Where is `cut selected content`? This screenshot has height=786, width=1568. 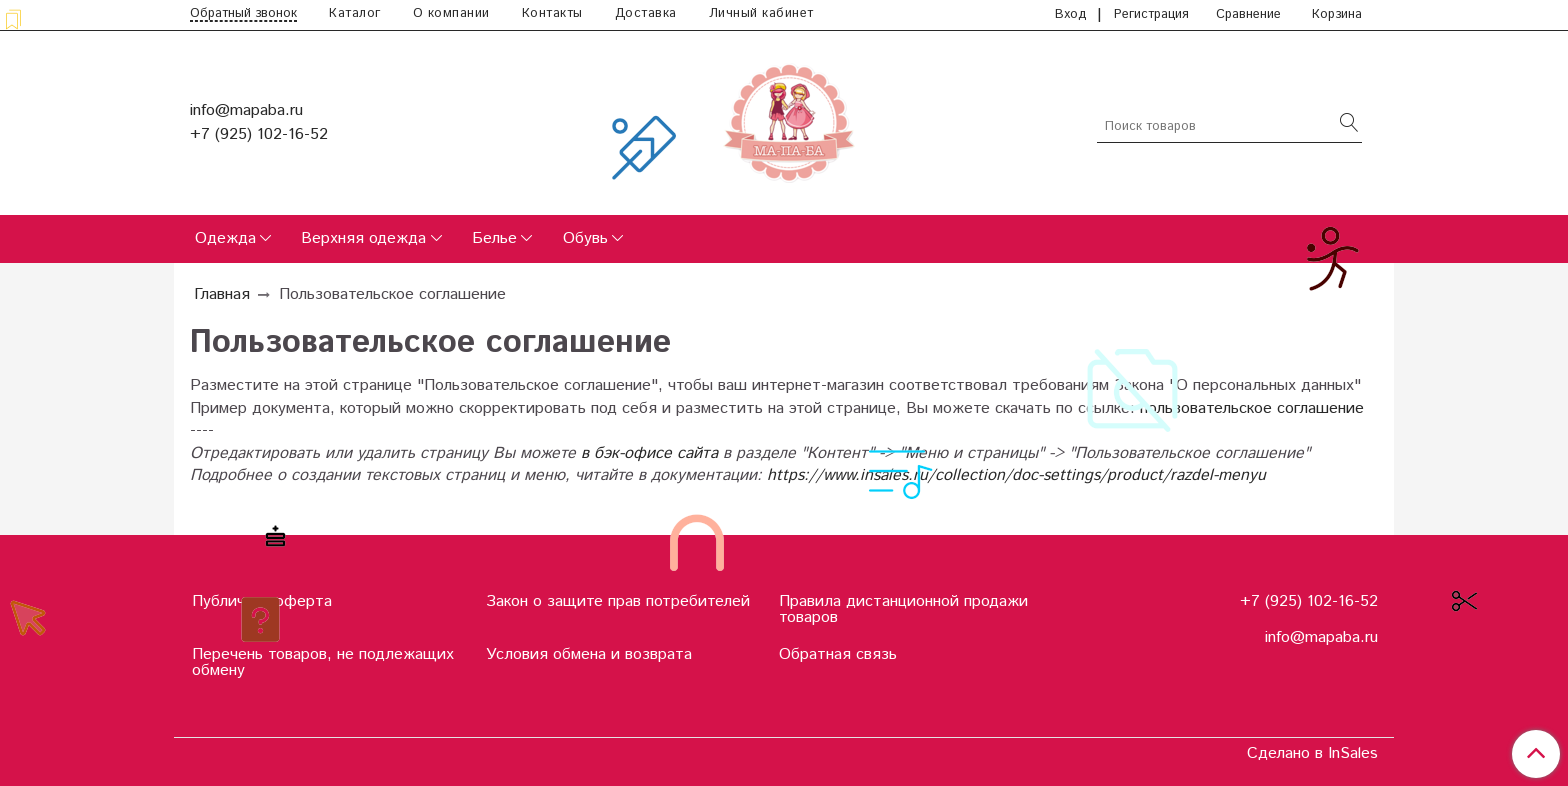 cut selected content is located at coordinates (1464, 601).